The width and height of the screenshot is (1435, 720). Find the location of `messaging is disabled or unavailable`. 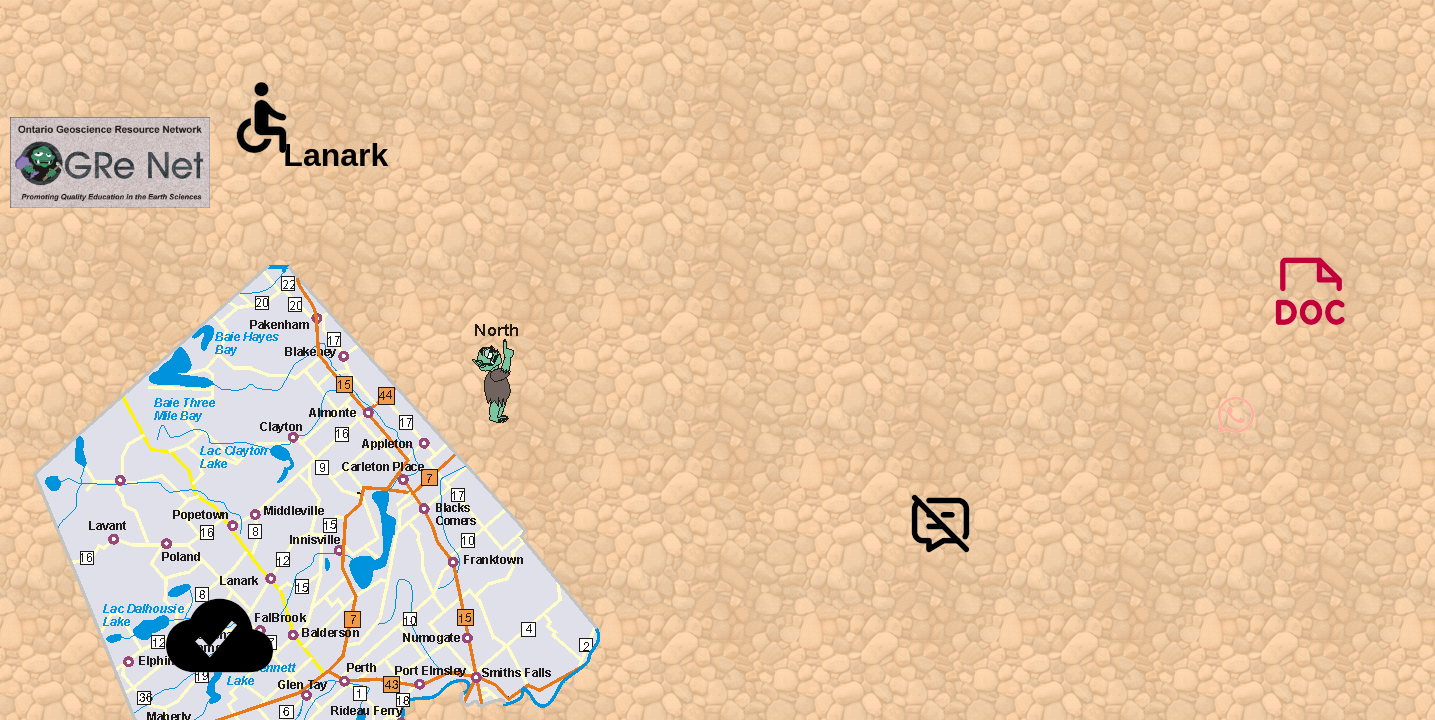

messaging is disabled or unavailable is located at coordinates (940, 523).